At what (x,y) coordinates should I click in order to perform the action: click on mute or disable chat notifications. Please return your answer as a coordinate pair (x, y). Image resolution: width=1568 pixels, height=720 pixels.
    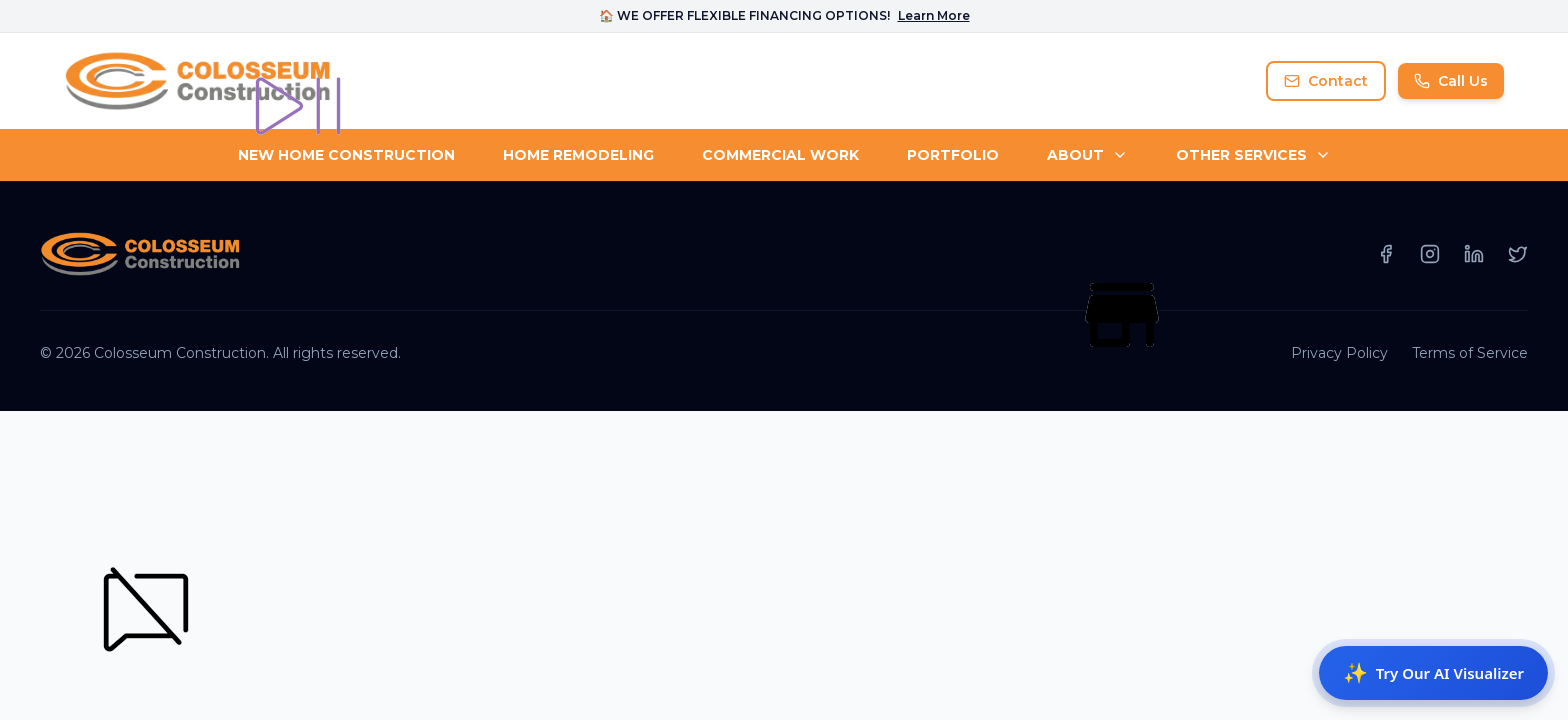
    Looking at the image, I should click on (146, 606).